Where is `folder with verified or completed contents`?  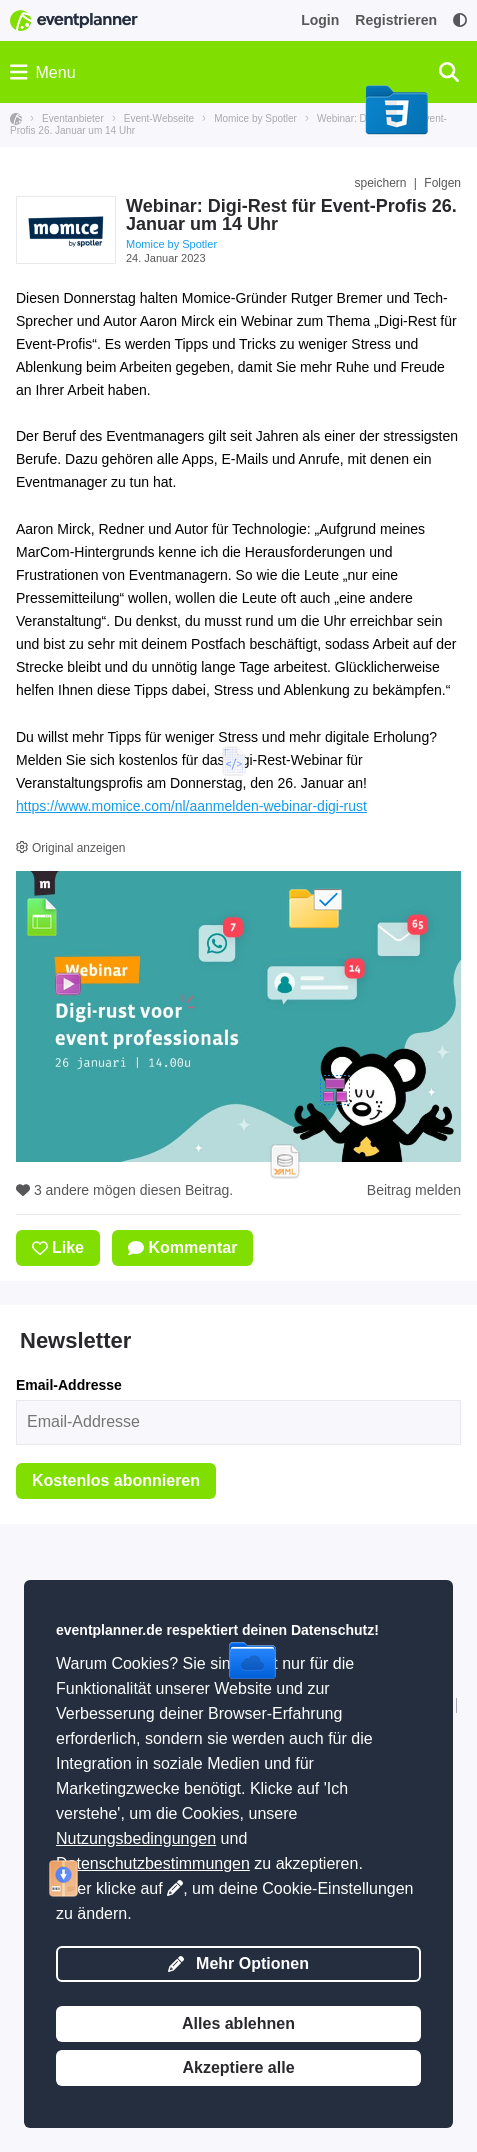
folder with verified or completed contents is located at coordinates (314, 910).